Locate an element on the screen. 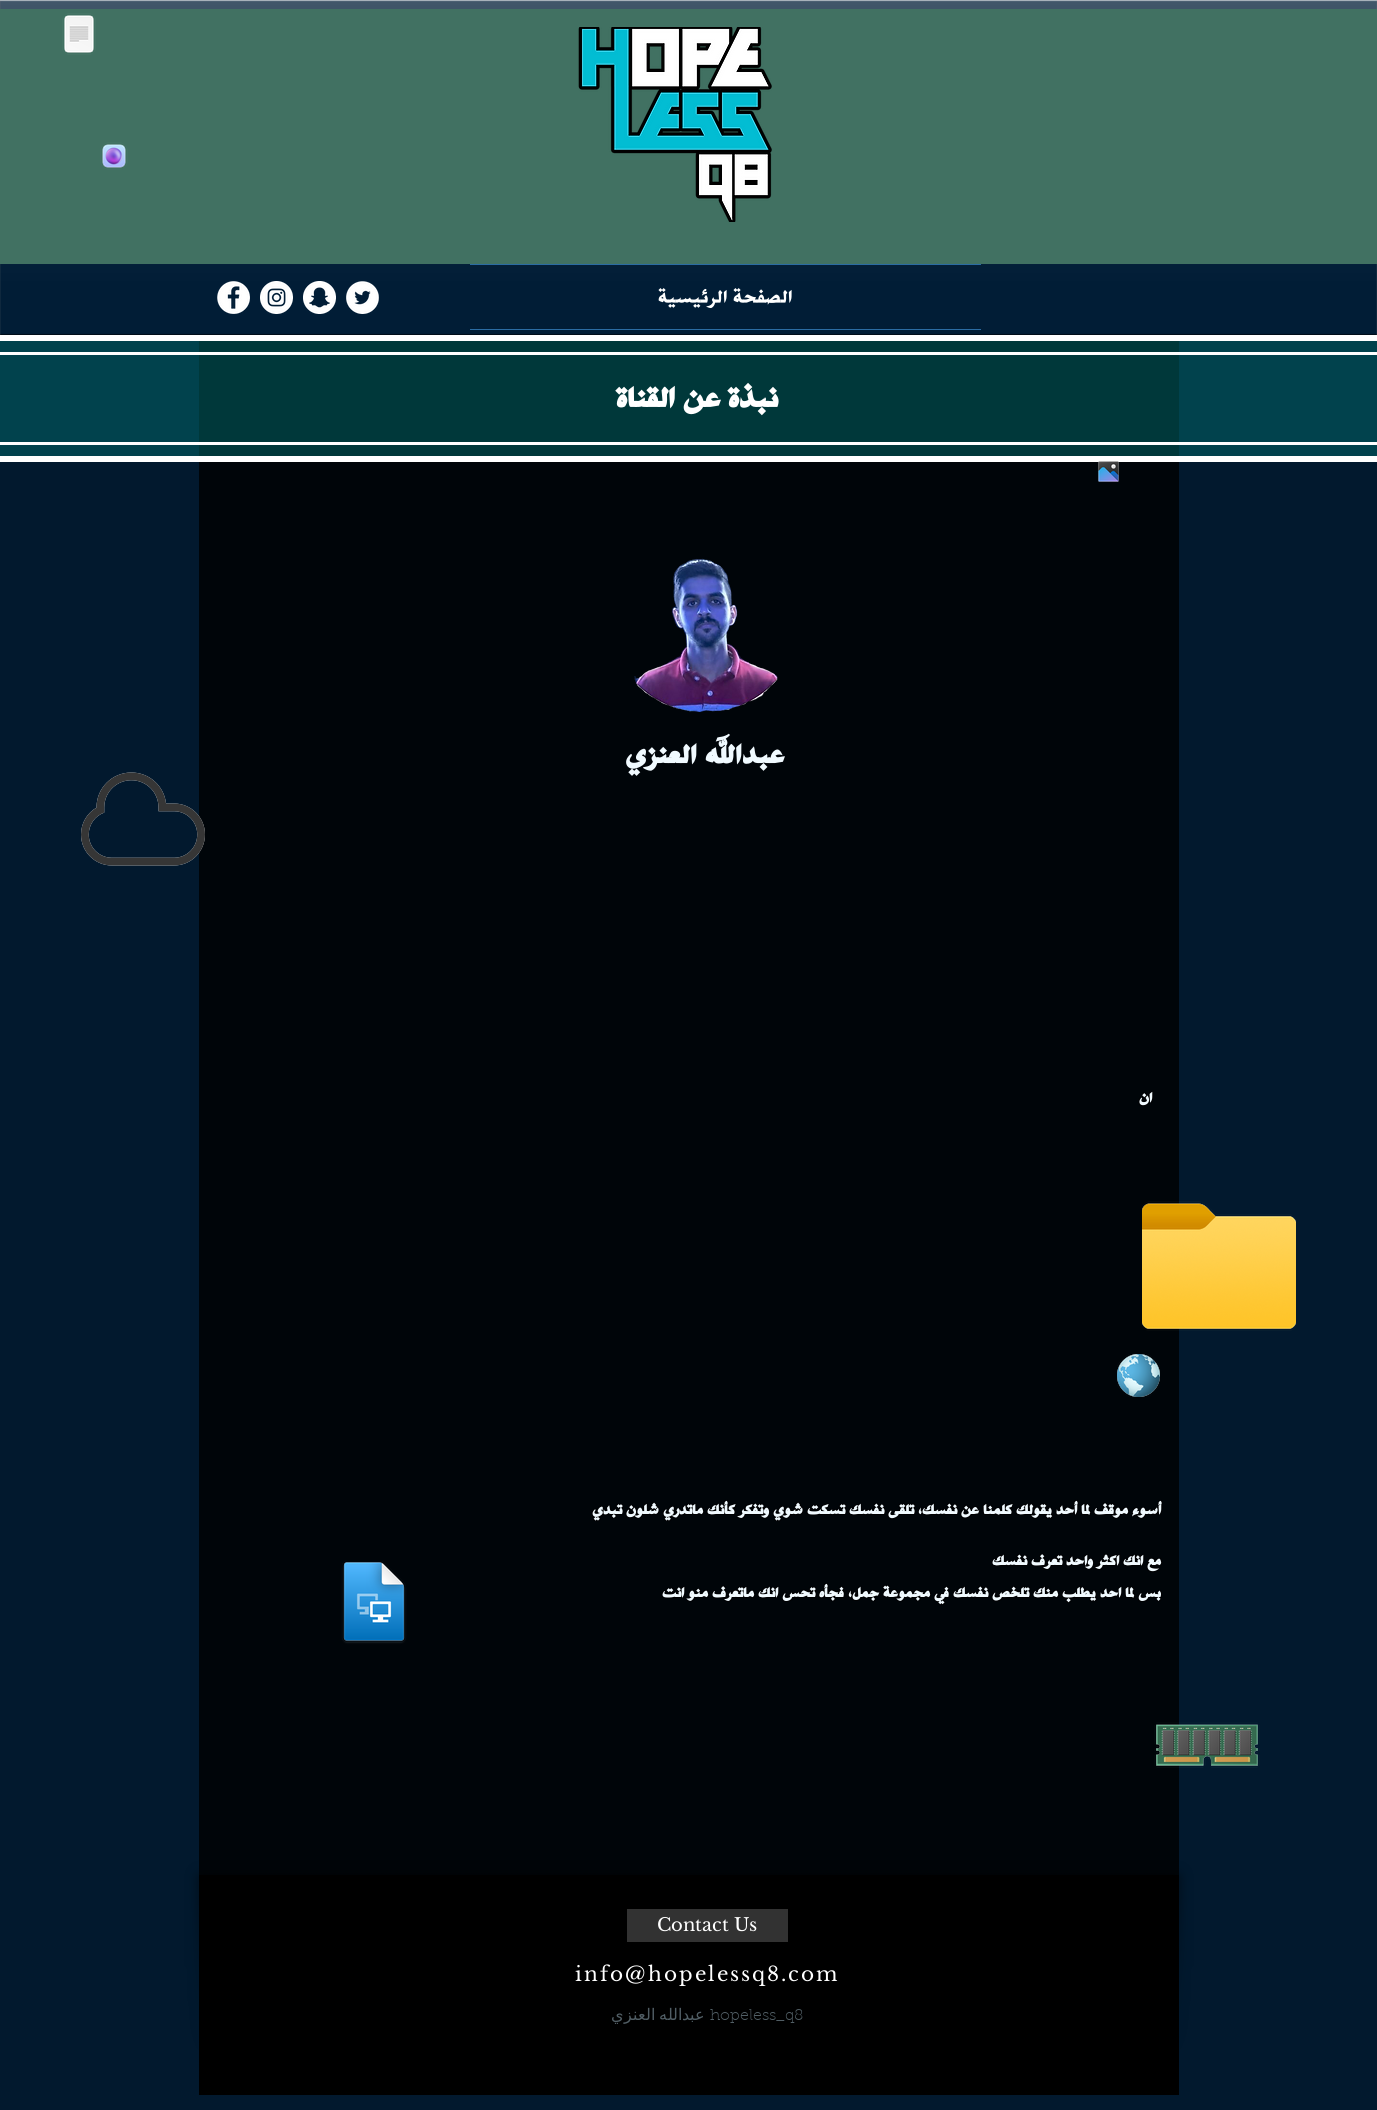 The width and height of the screenshot is (1377, 2110). view weather information is located at coordinates (143, 819).